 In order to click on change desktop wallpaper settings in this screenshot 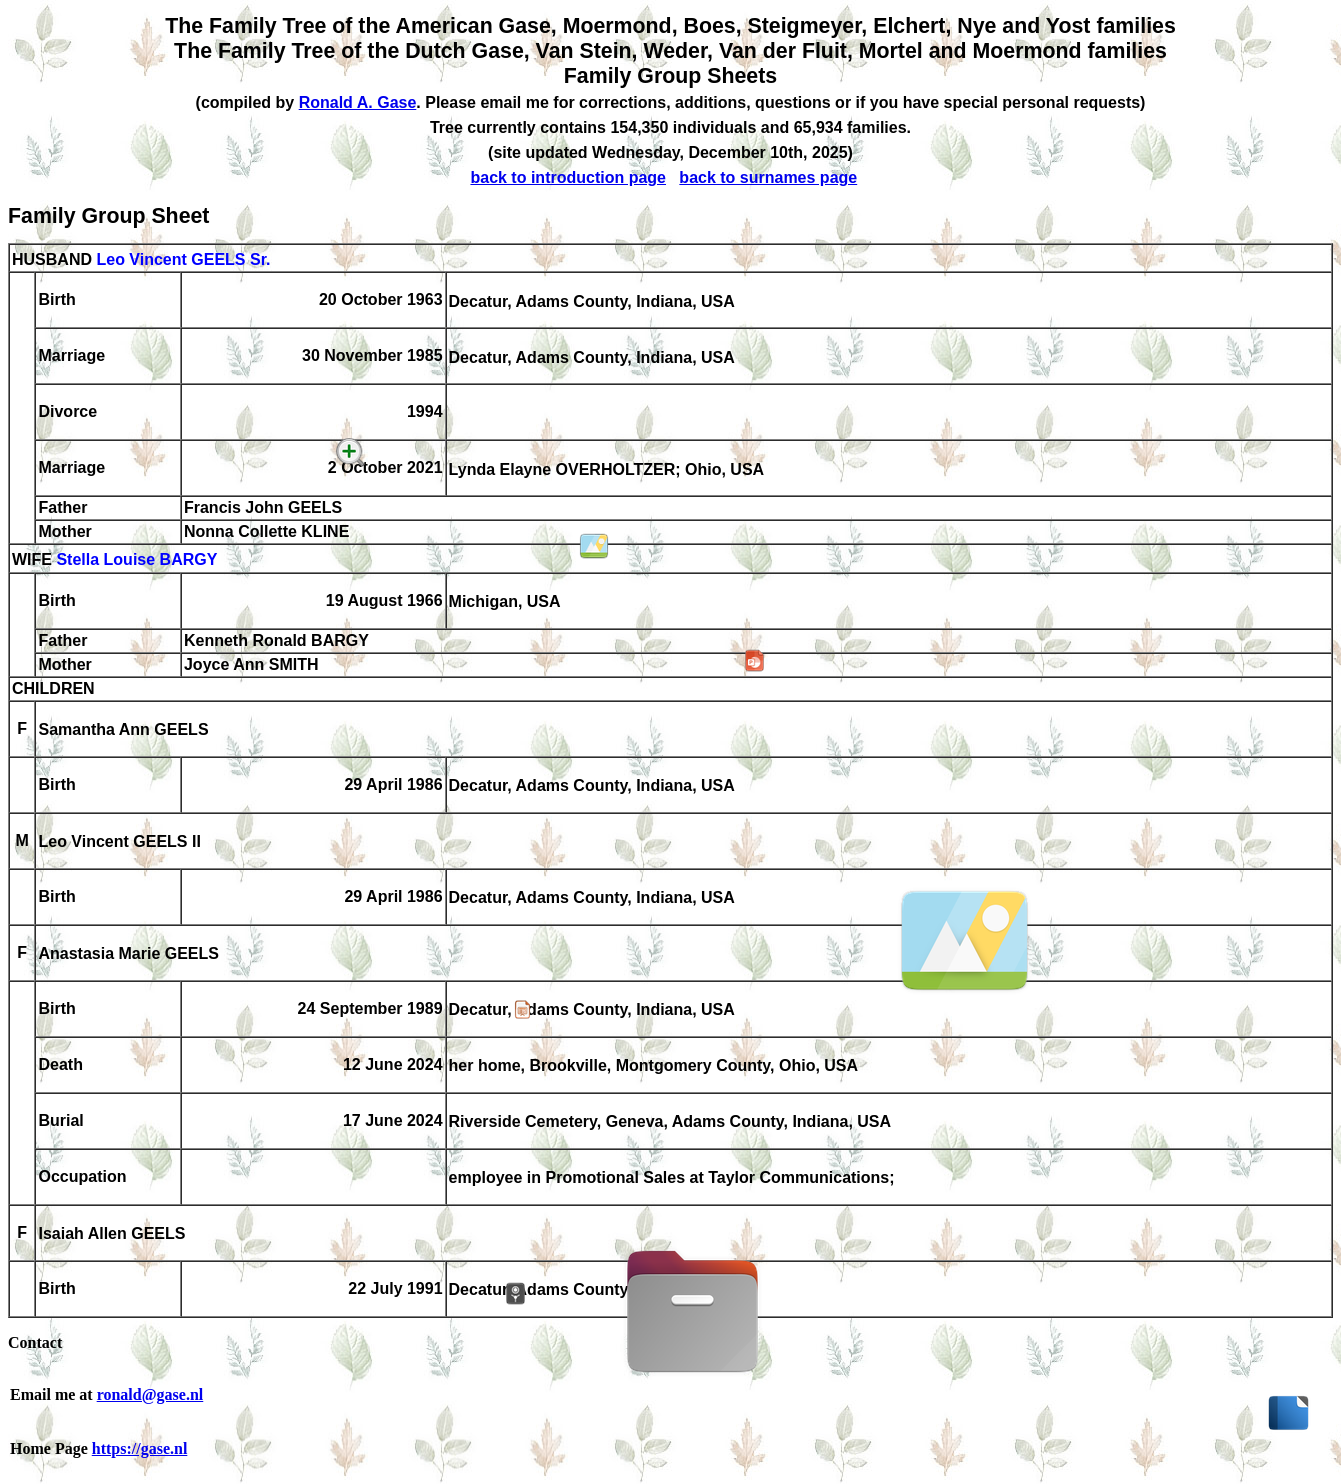, I will do `click(1288, 1411)`.